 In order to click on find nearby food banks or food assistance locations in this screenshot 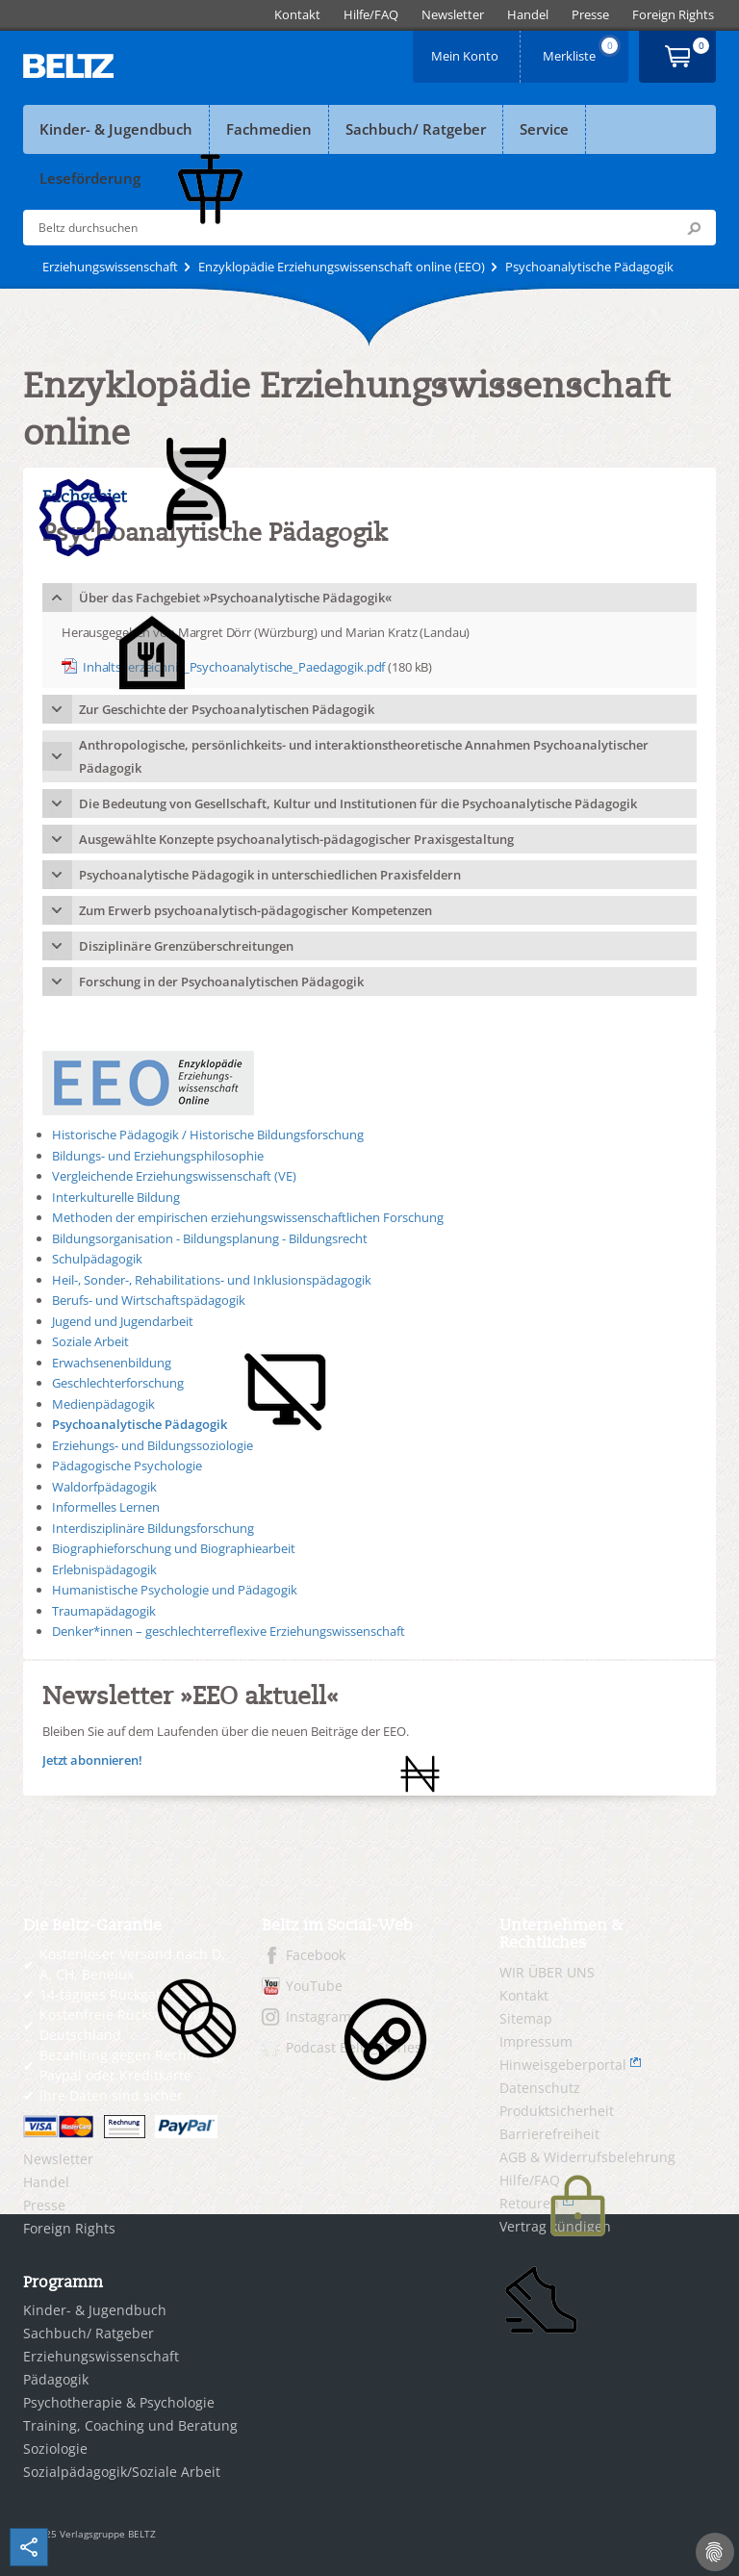, I will do `click(152, 652)`.